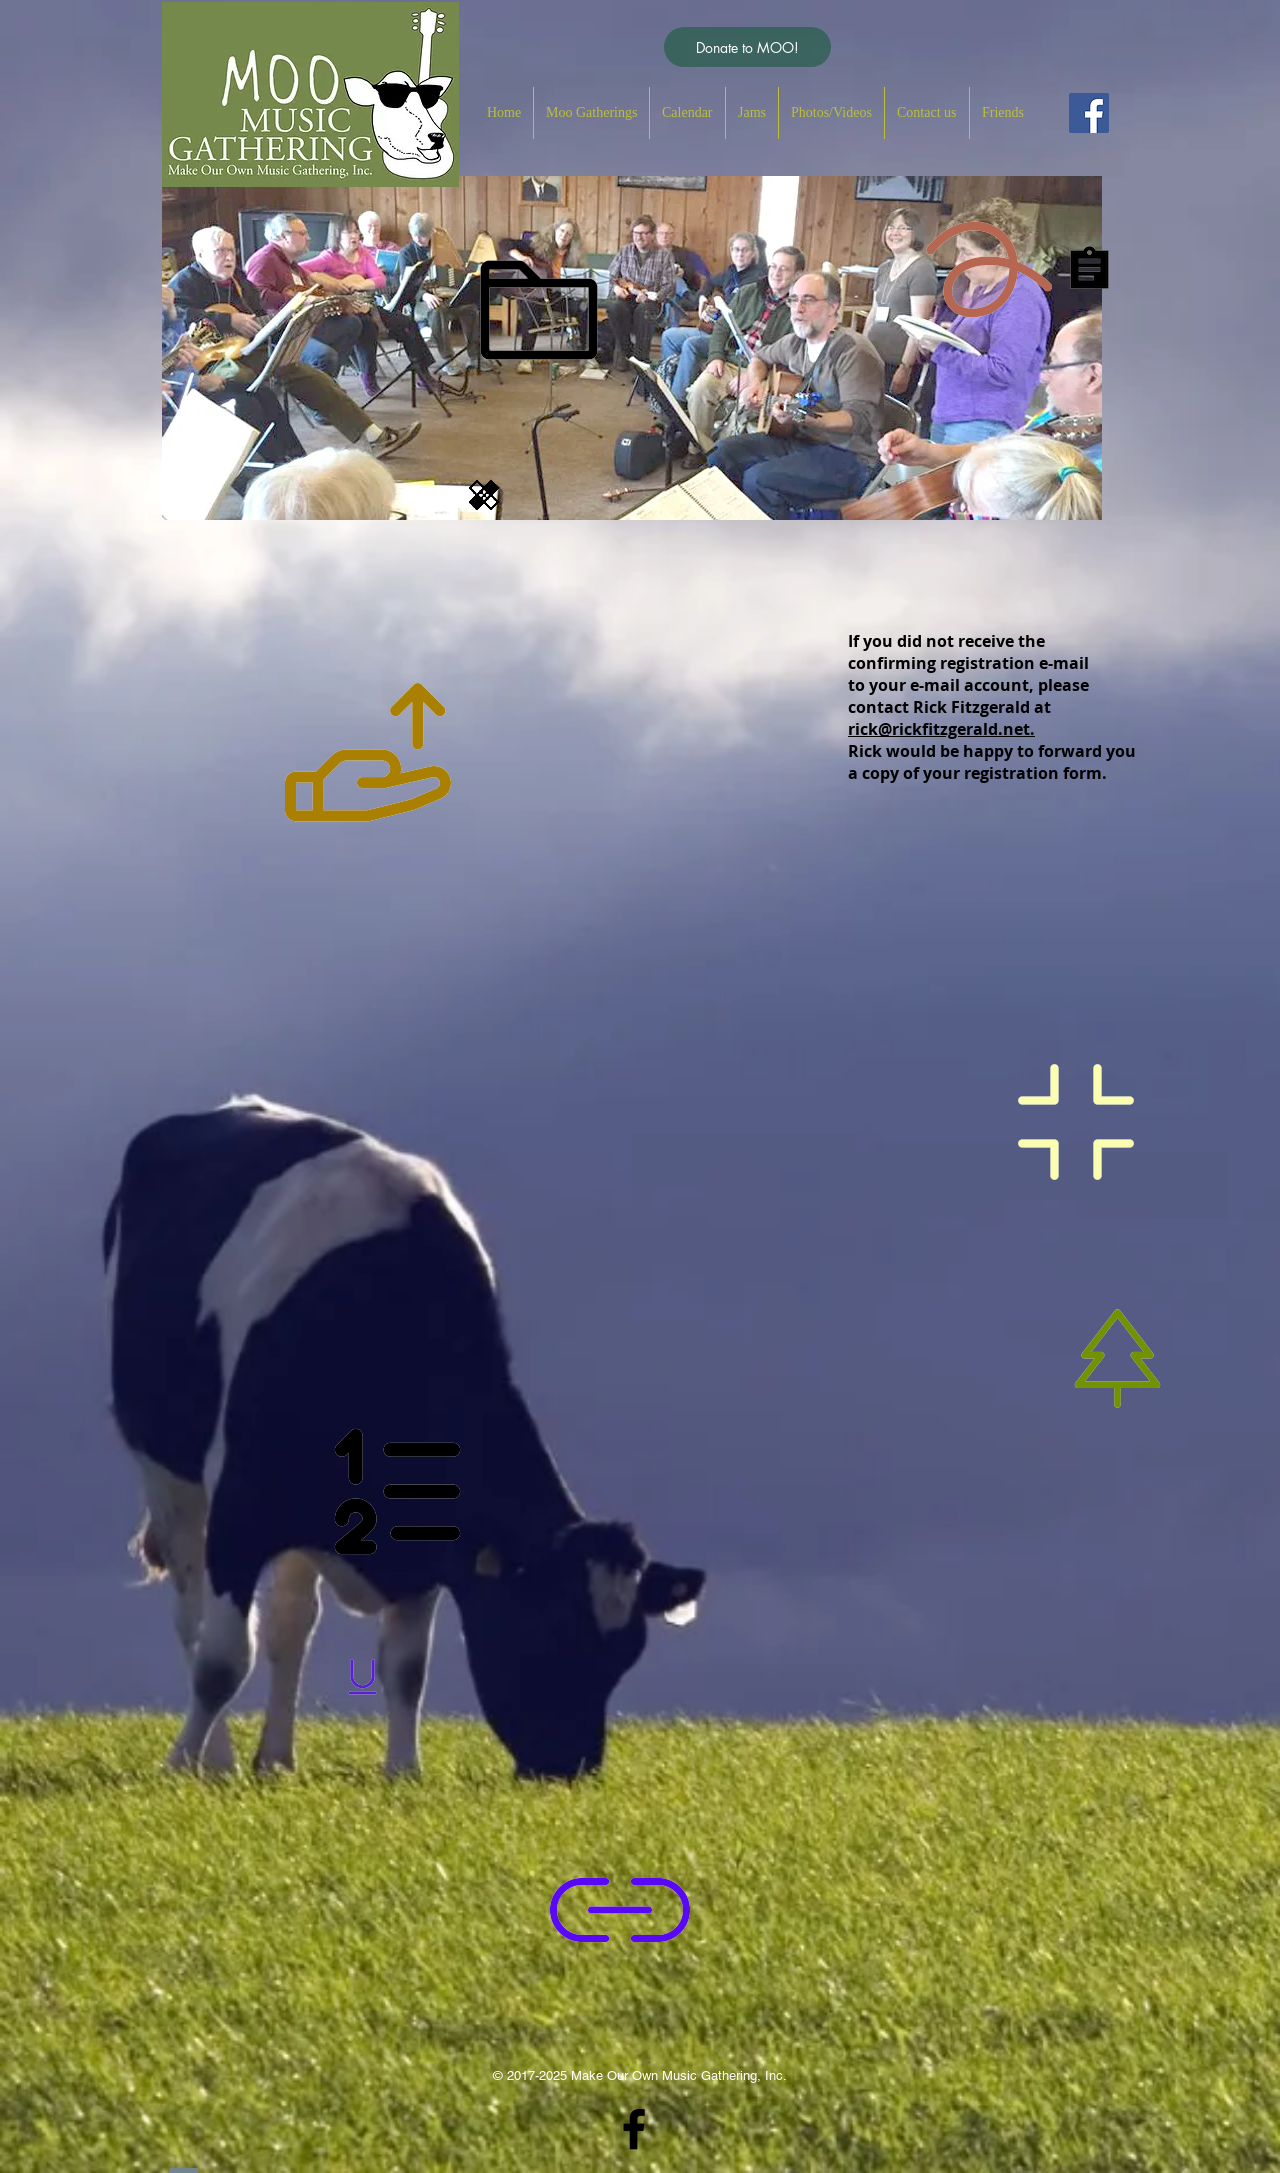 This screenshot has height=2173, width=1280. Describe the element at coordinates (539, 310) in the screenshot. I see `open folder to view files` at that location.